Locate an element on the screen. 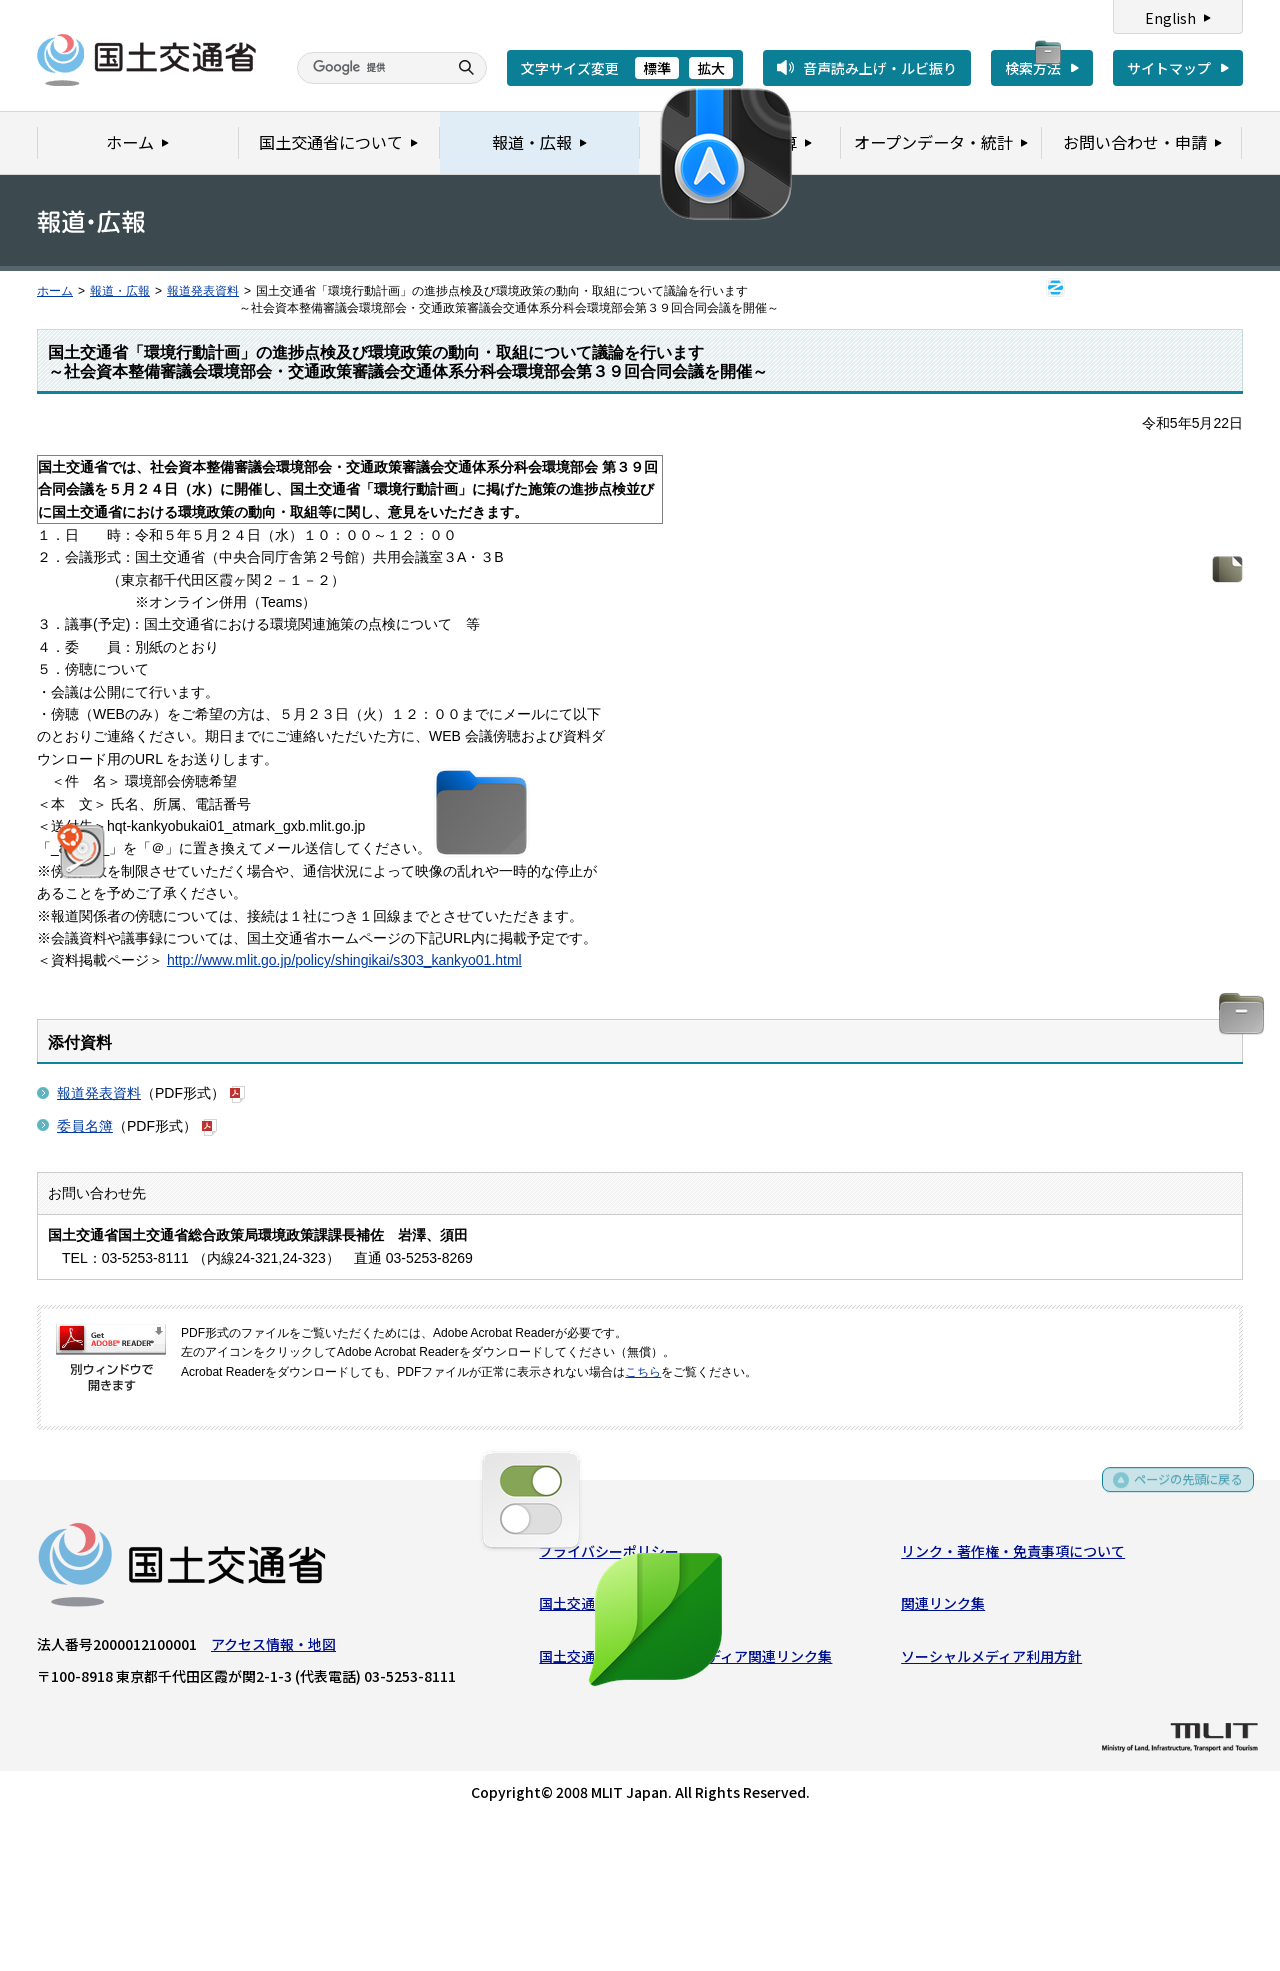 The height and width of the screenshot is (1971, 1280). open zorin os system settings or app launcher is located at coordinates (1055, 287).